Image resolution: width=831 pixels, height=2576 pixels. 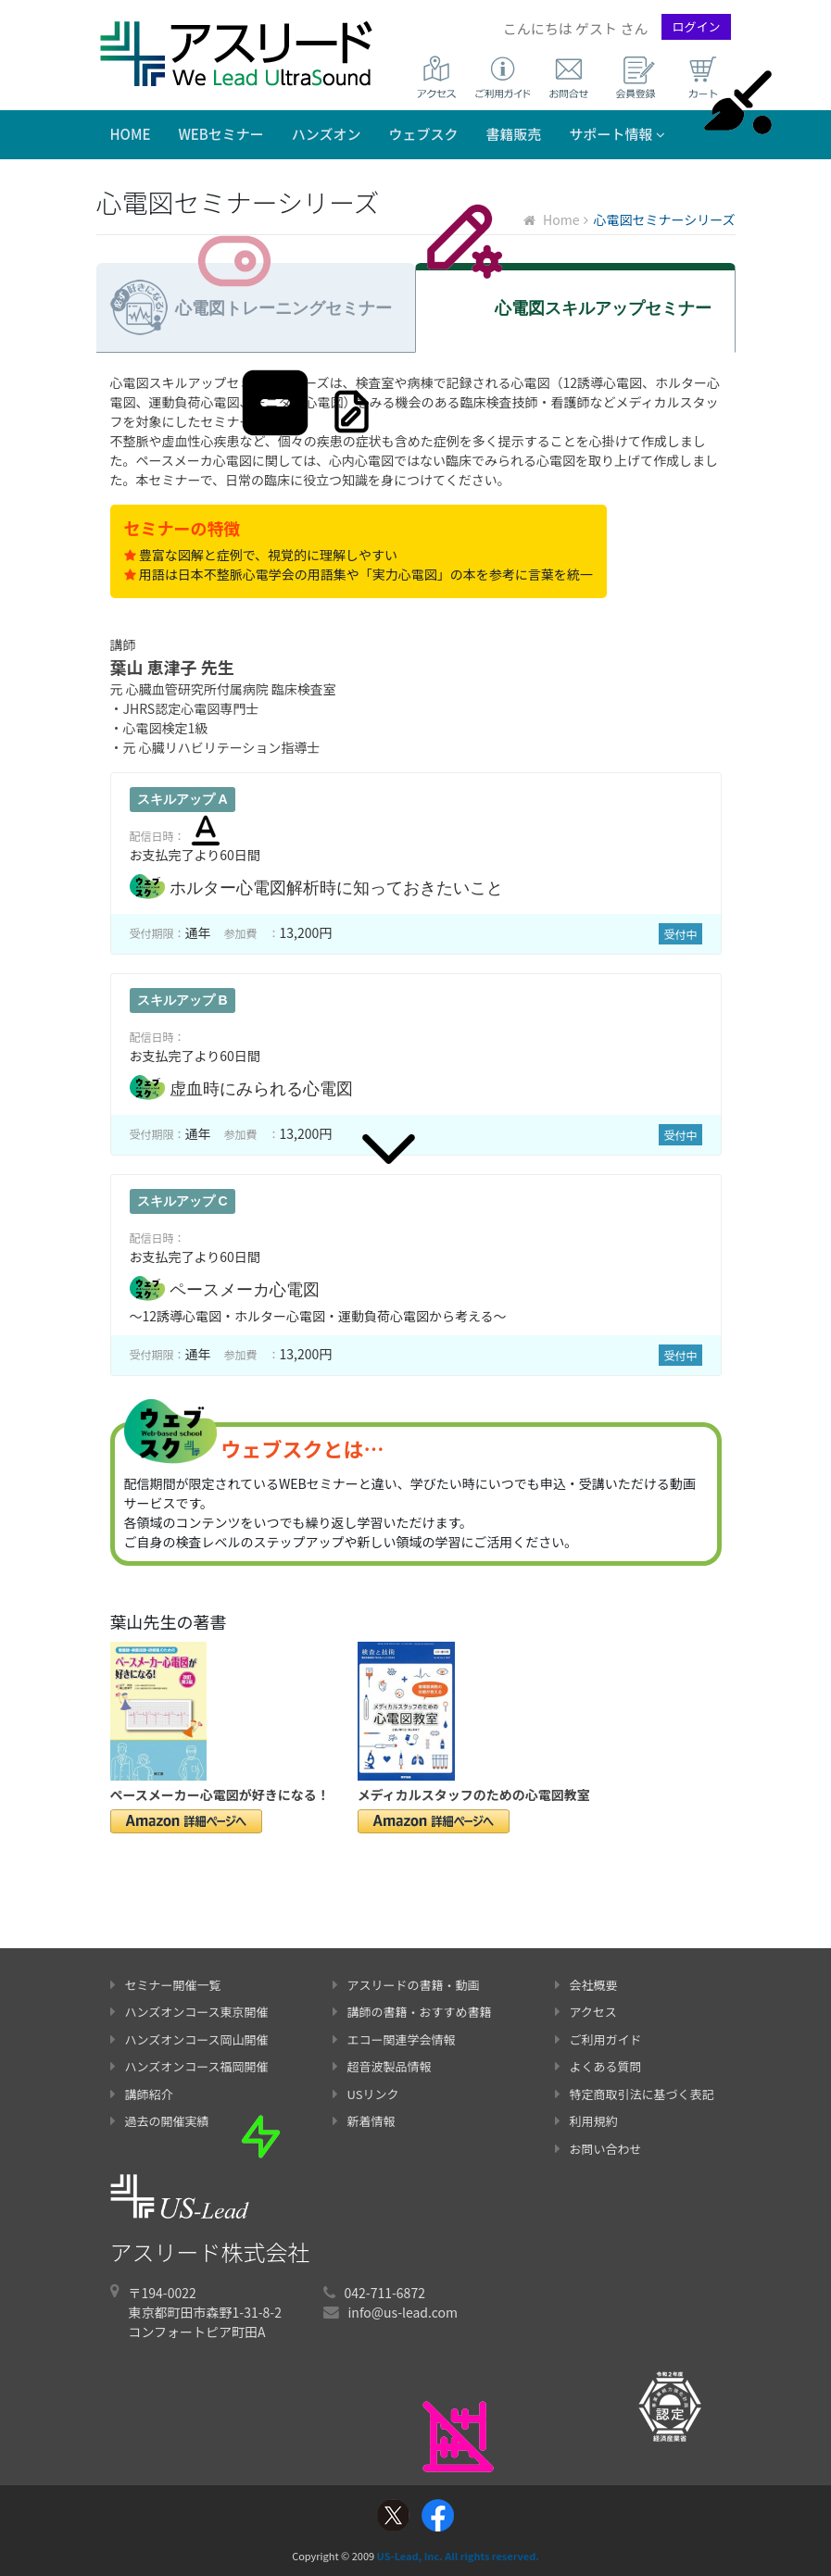 What do you see at coordinates (275, 403) in the screenshot?
I see `remove or delete an item` at bounding box center [275, 403].